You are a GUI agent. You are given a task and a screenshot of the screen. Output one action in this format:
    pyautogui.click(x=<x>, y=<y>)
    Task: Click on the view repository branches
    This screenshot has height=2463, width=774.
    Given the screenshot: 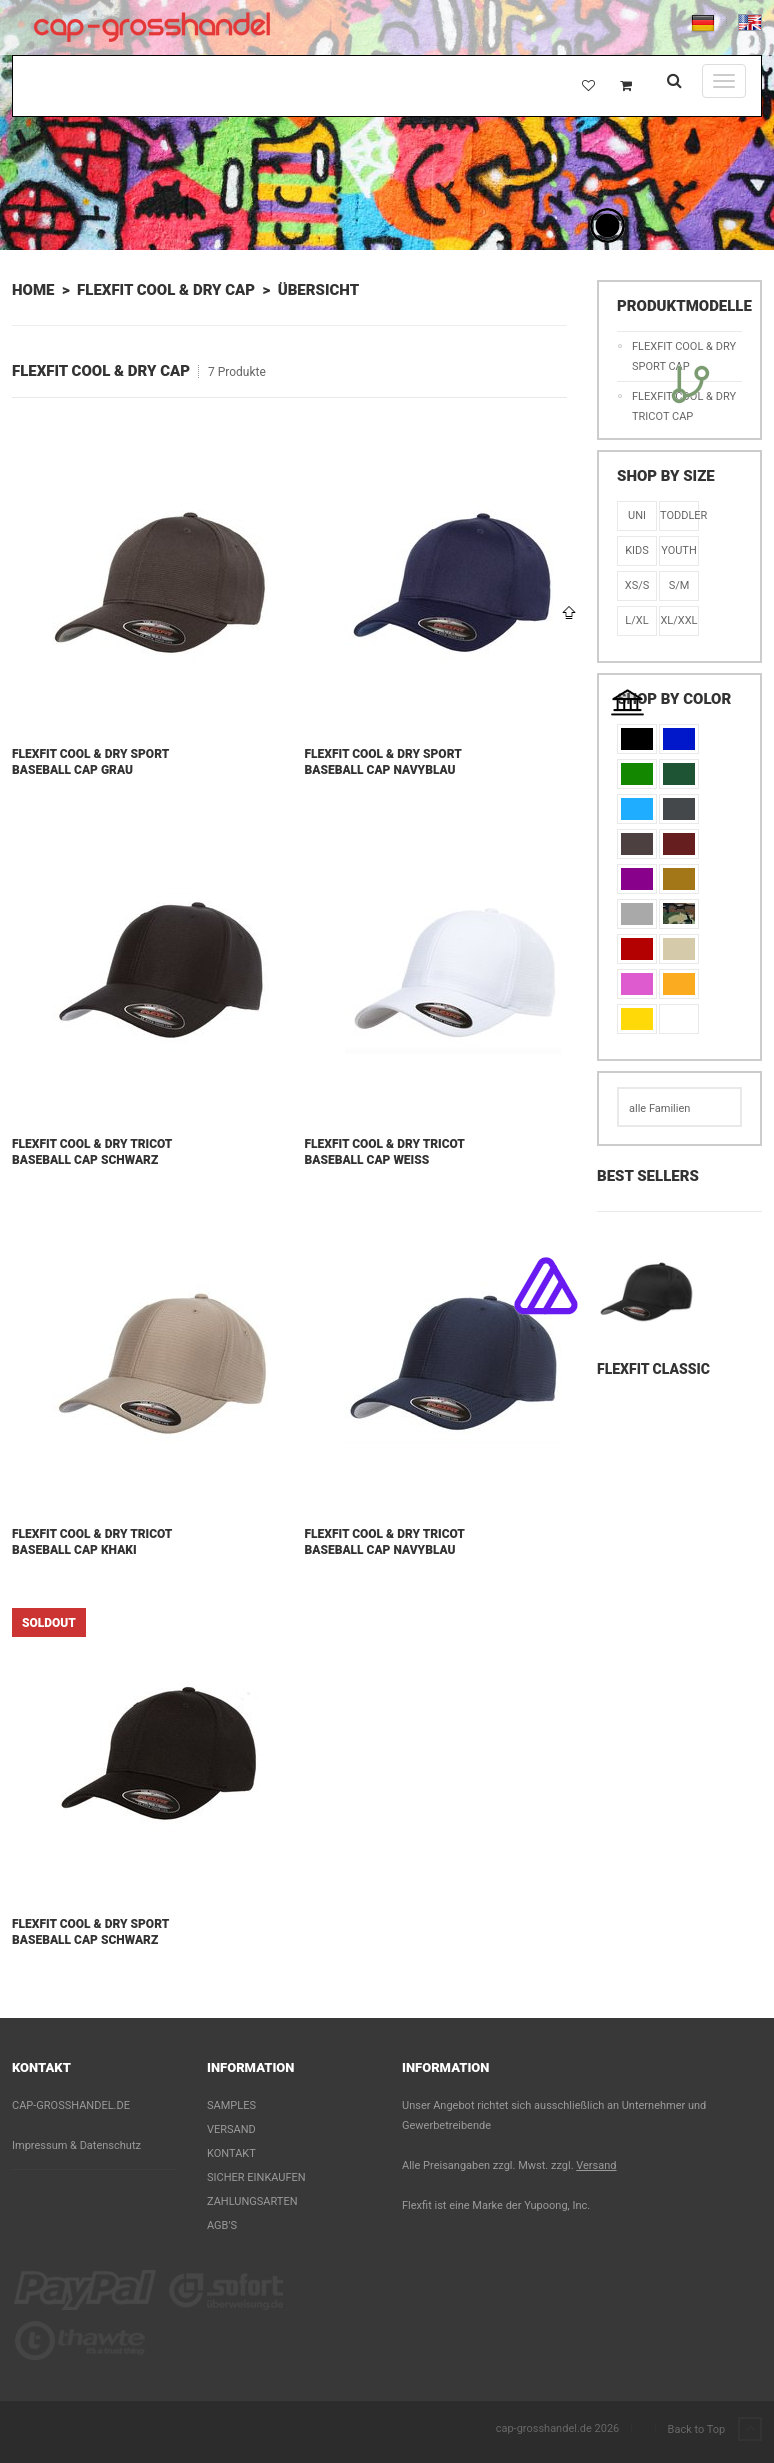 What is the action you would take?
    pyautogui.click(x=690, y=384)
    